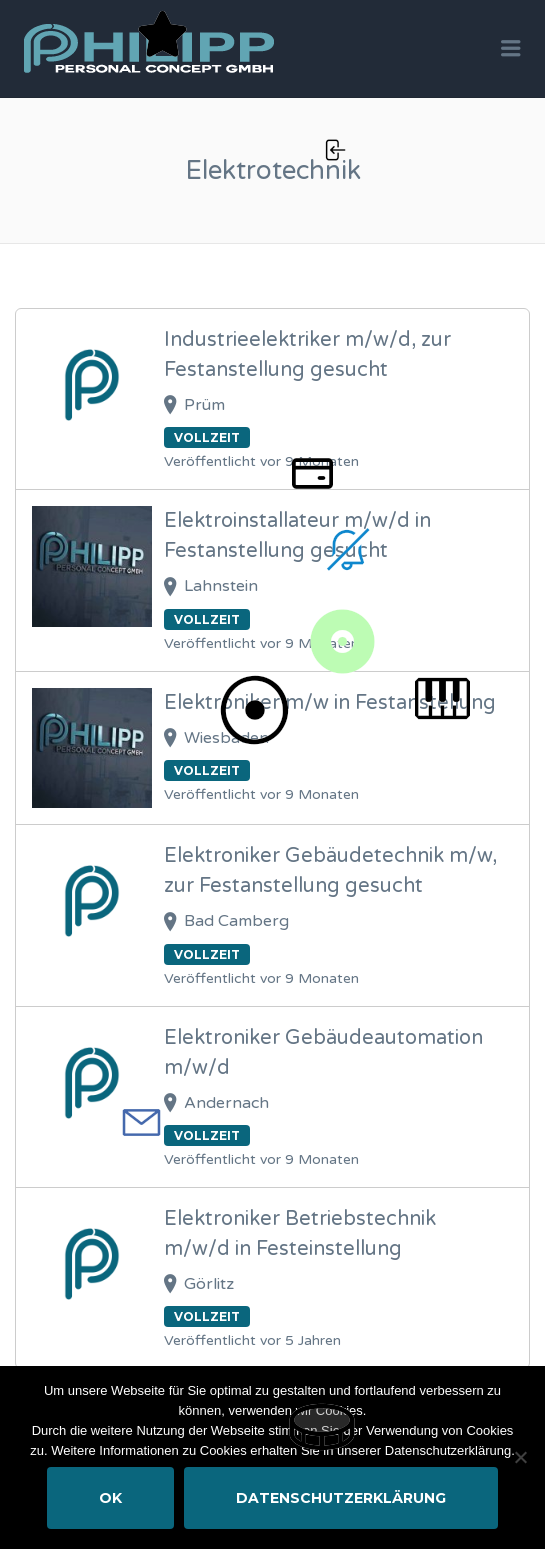 This screenshot has height=1549, width=545. I want to click on start recording audio or video, so click(255, 710).